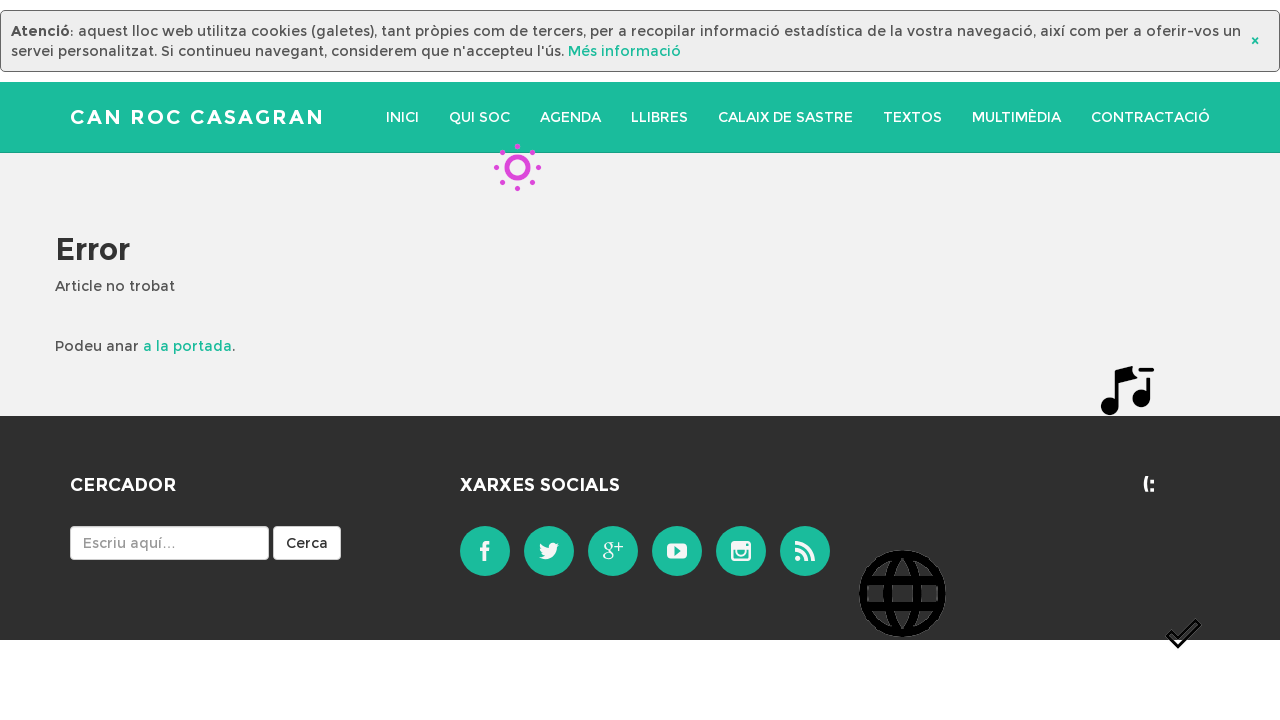 The height and width of the screenshot is (720, 1280). Describe the element at coordinates (902, 593) in the screenshot. I see `change language settings` at that location.